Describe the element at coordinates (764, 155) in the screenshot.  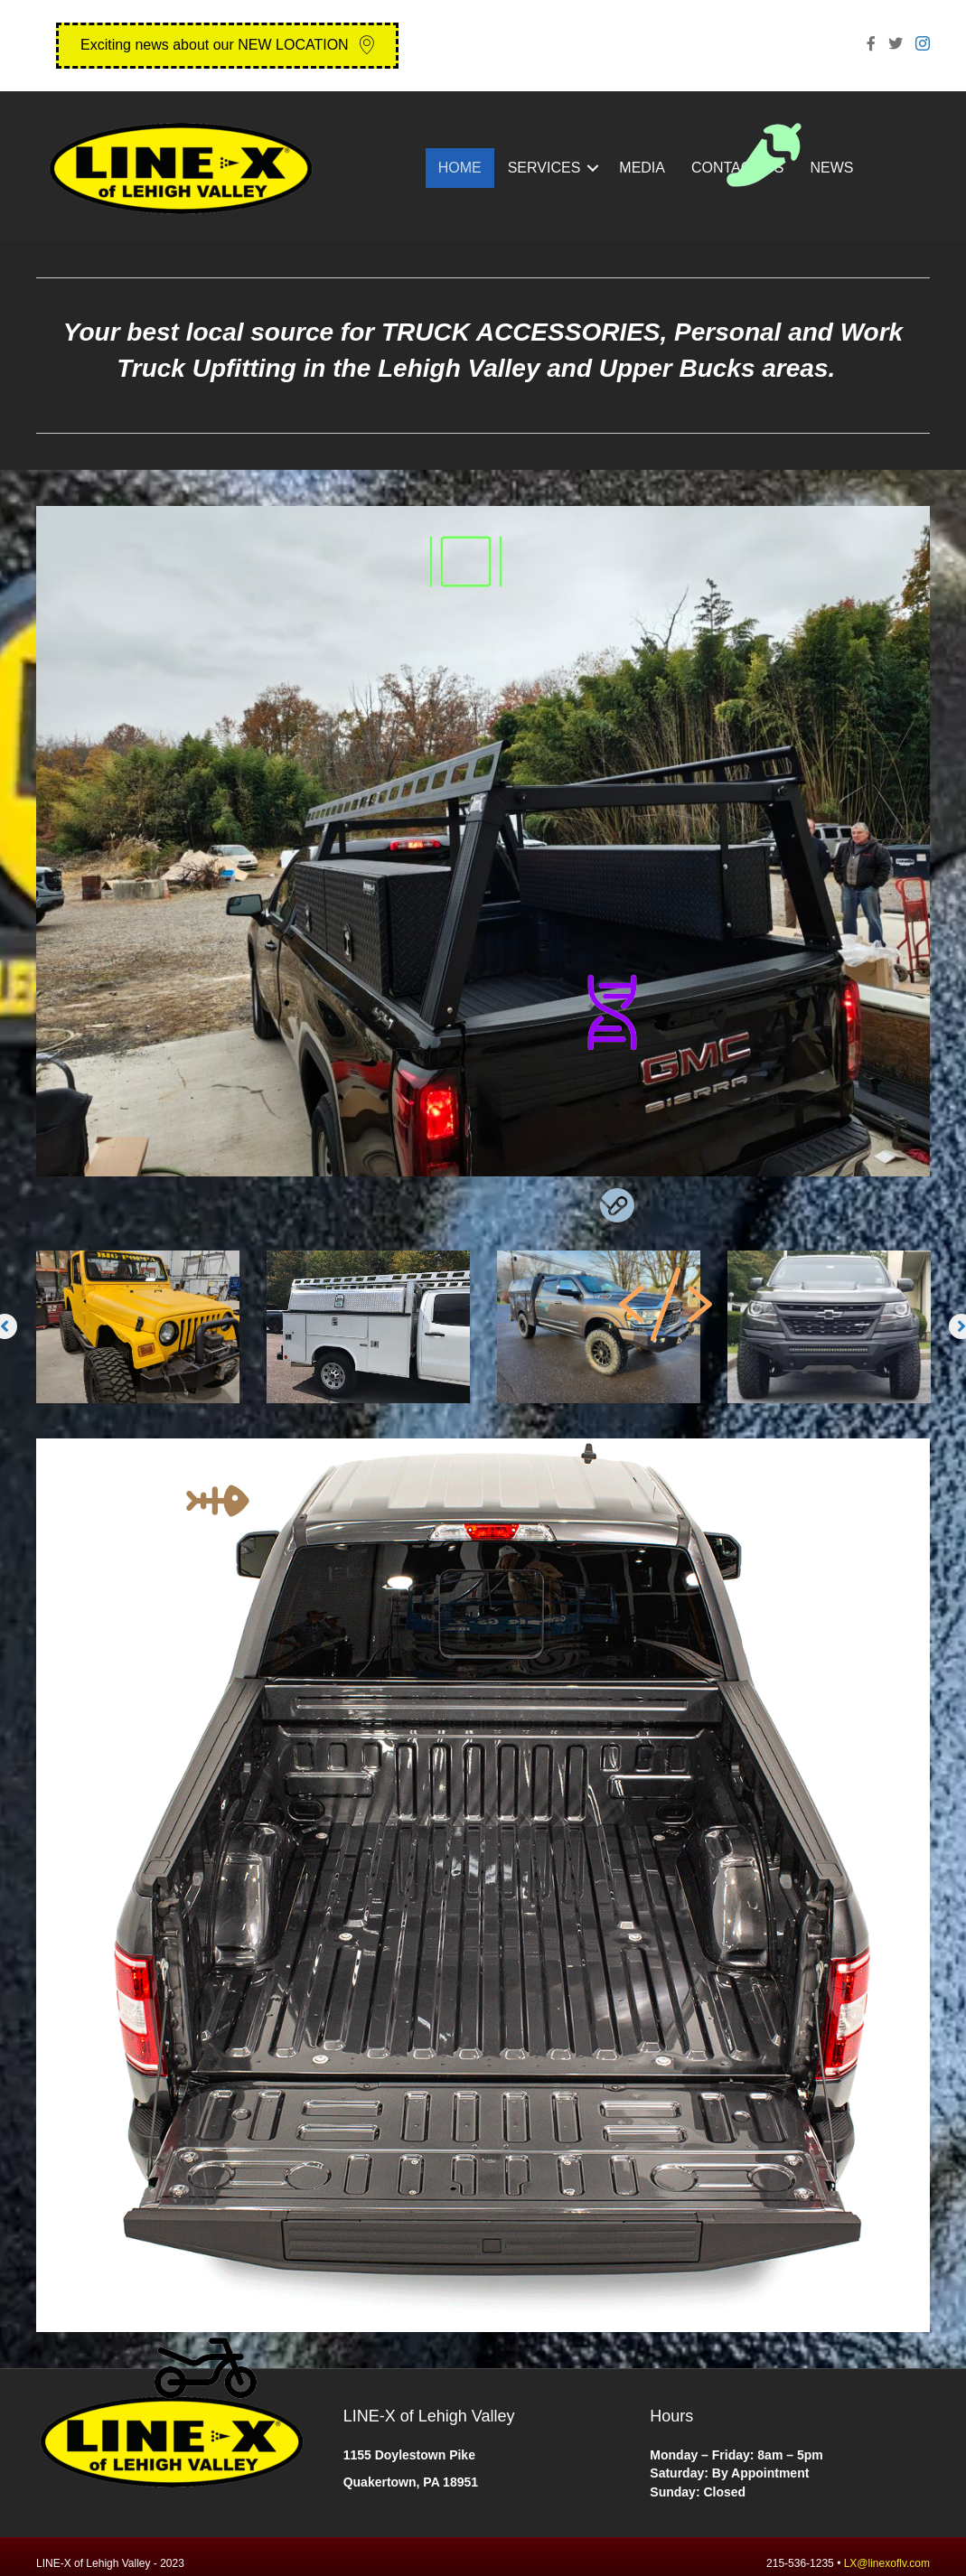
I see `indicates spicy or hot food items` at that location.